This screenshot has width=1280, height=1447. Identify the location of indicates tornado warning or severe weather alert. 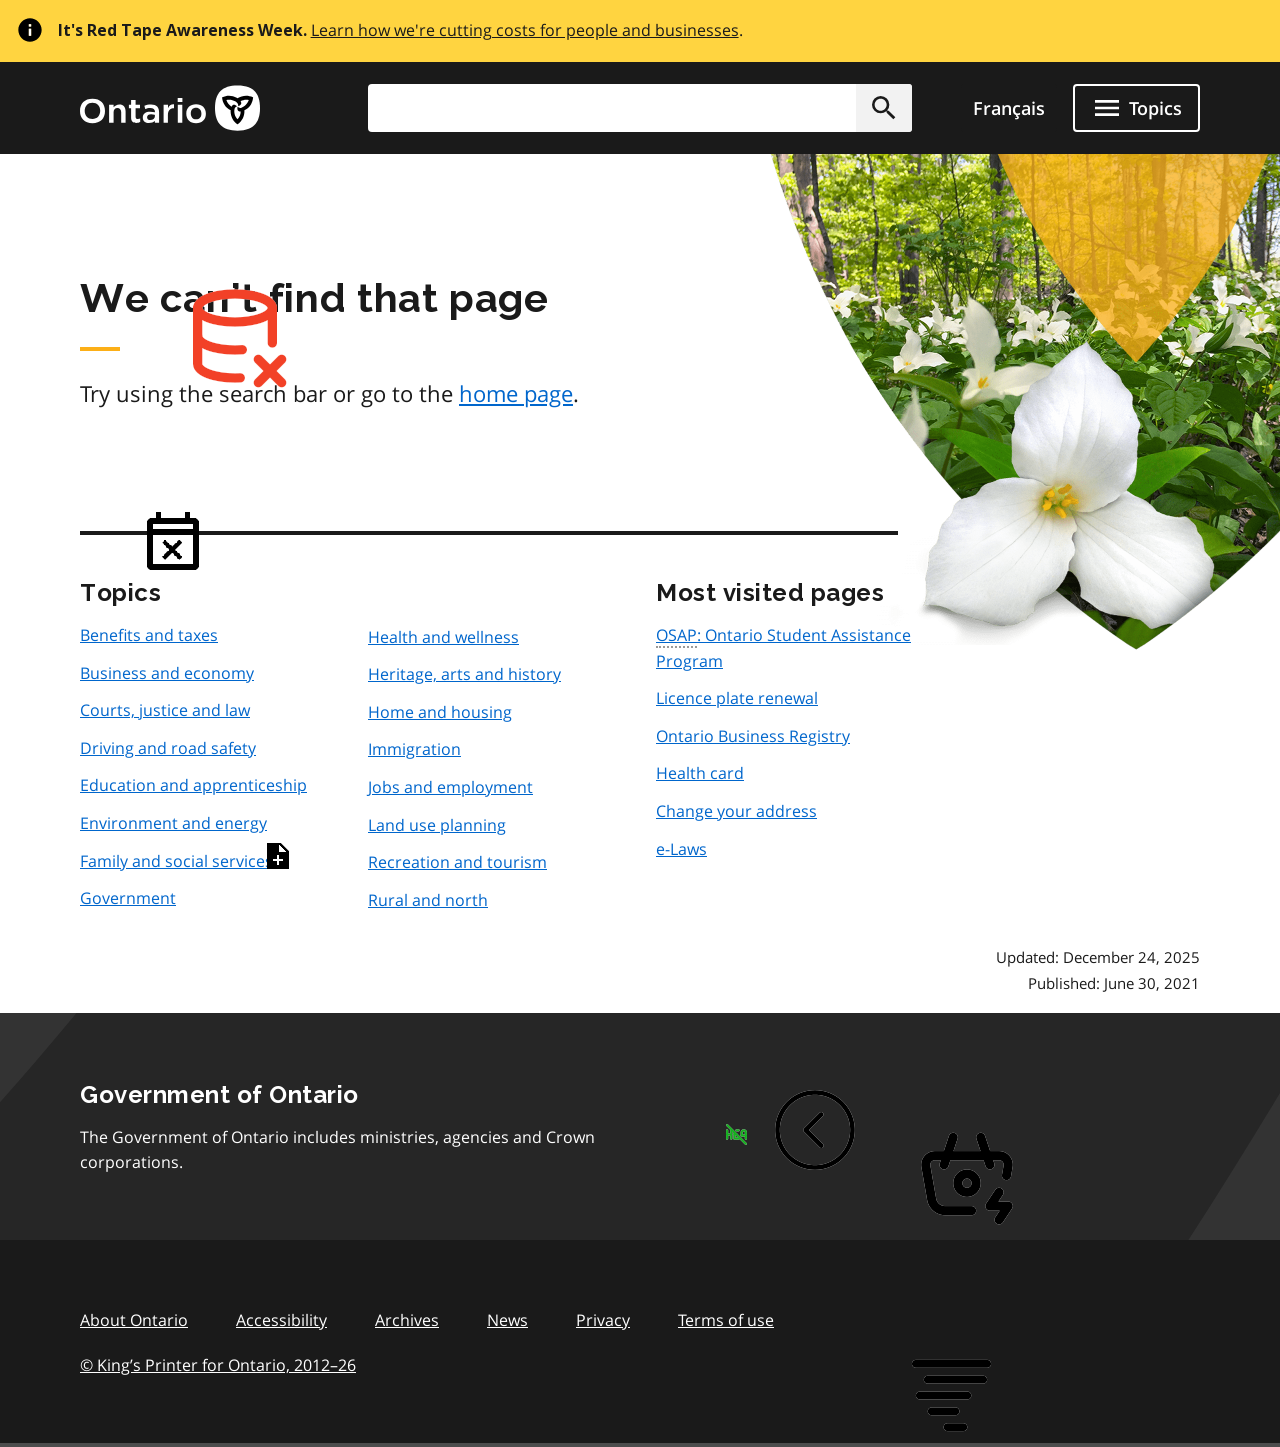
(951, 1395).